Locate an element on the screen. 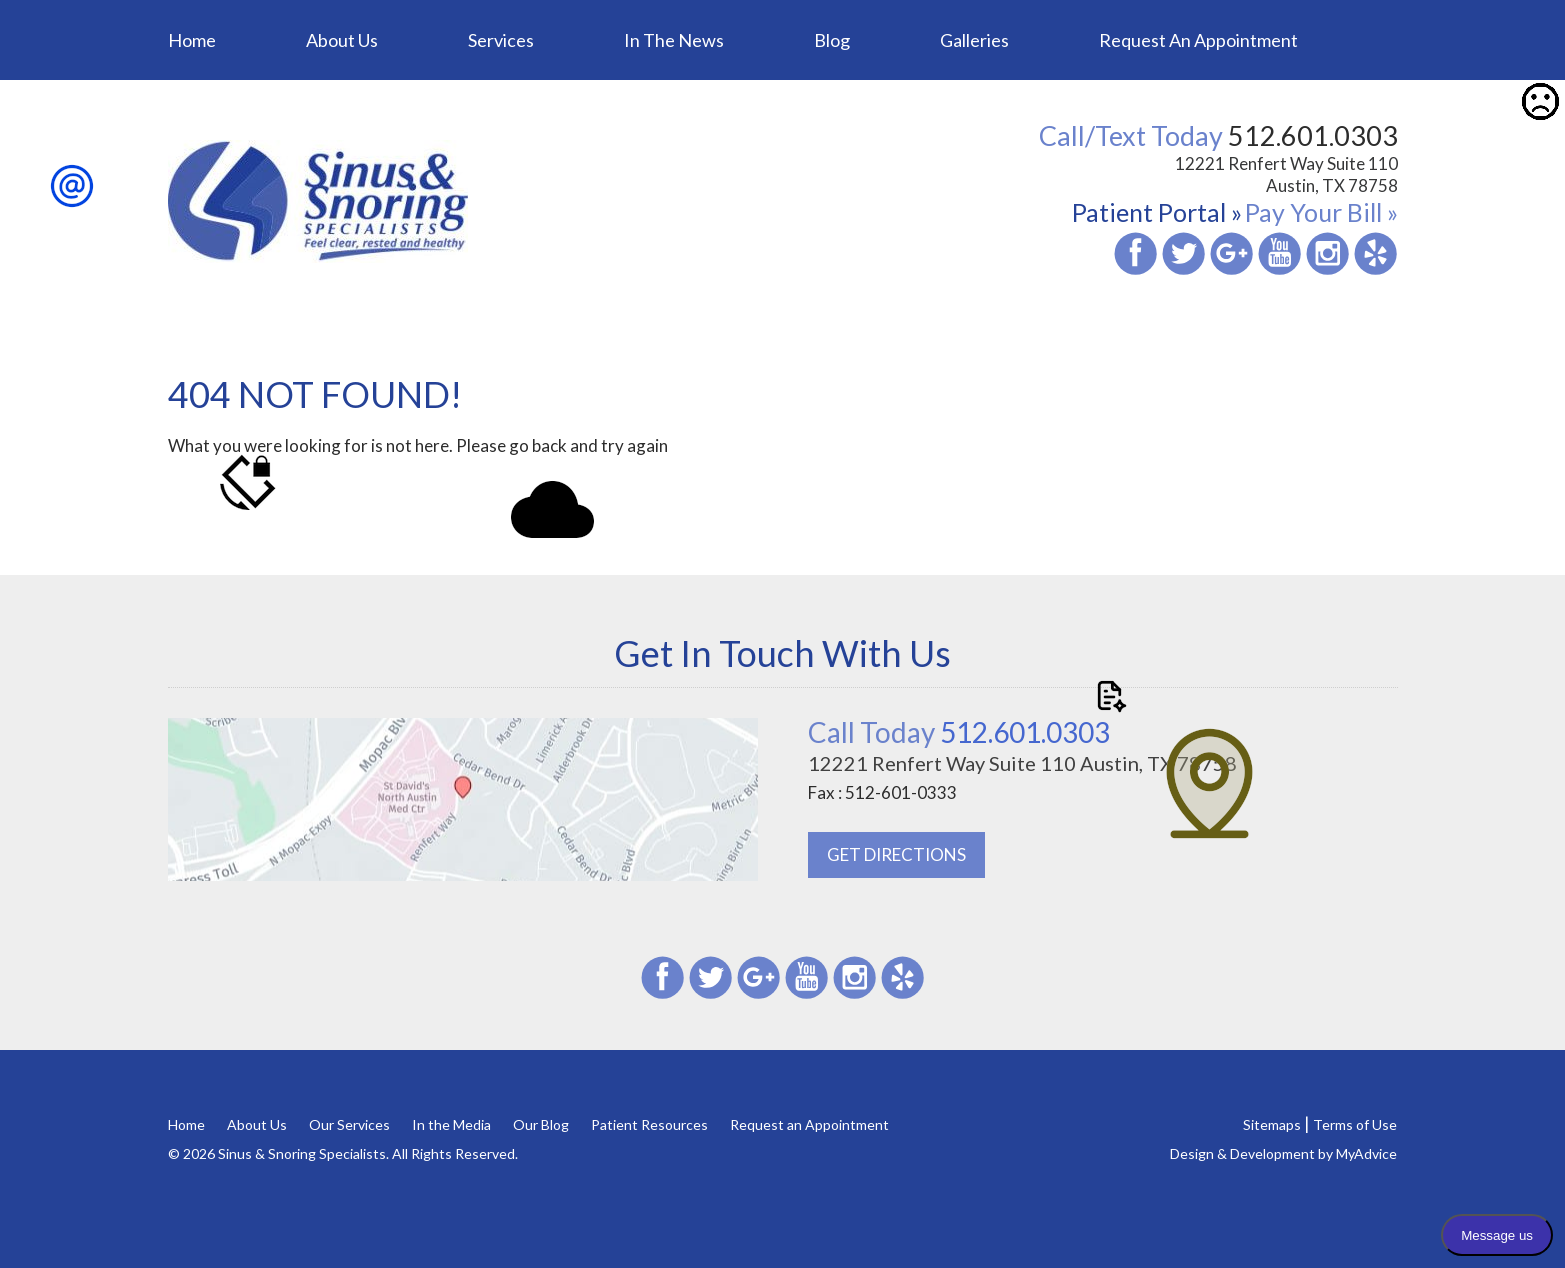  generate AI-powered text or document is located at coordinates (1109, 695).